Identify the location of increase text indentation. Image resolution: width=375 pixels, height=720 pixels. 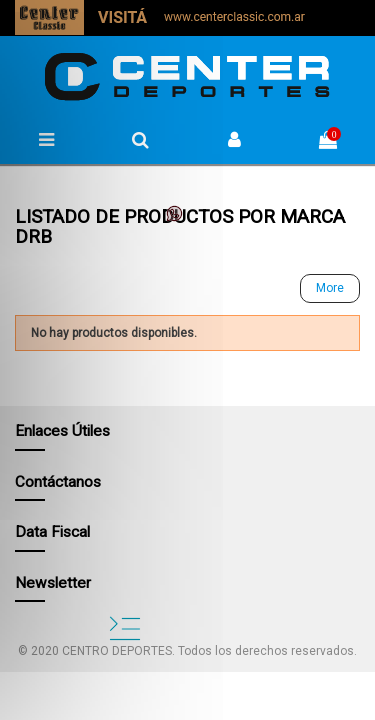
(125, 629).